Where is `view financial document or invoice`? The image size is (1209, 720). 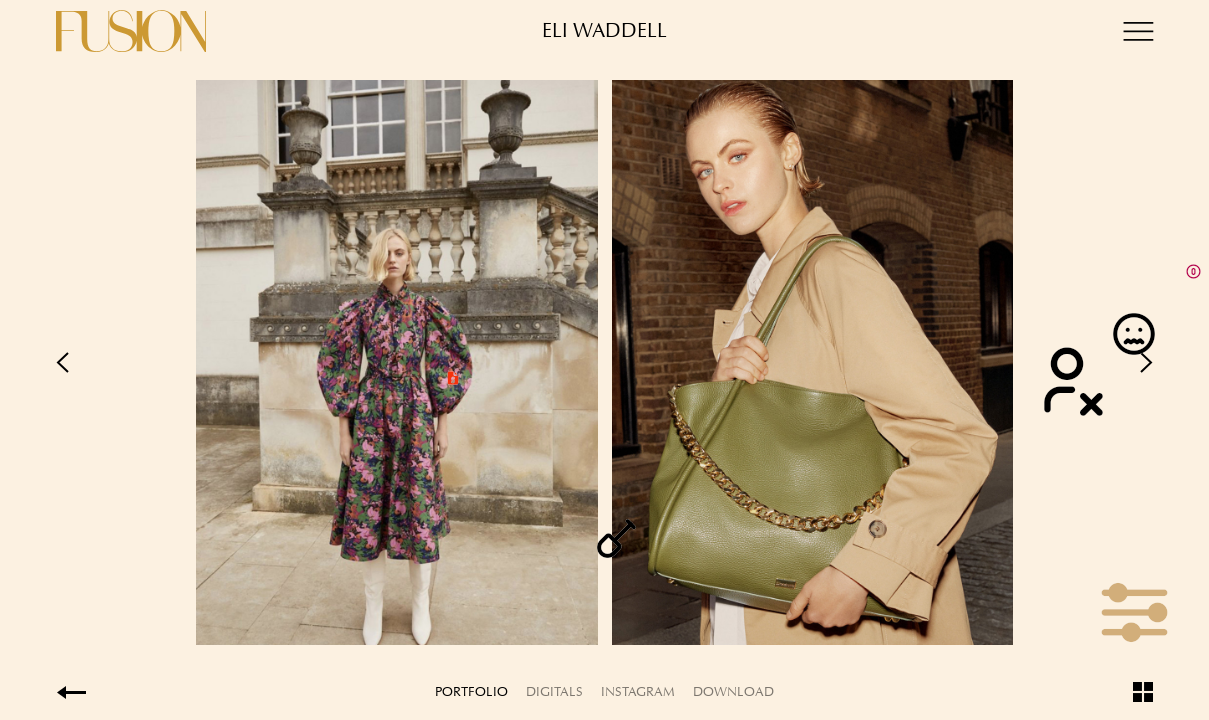
view financial document or invoice is located at coordinates (453, 378).